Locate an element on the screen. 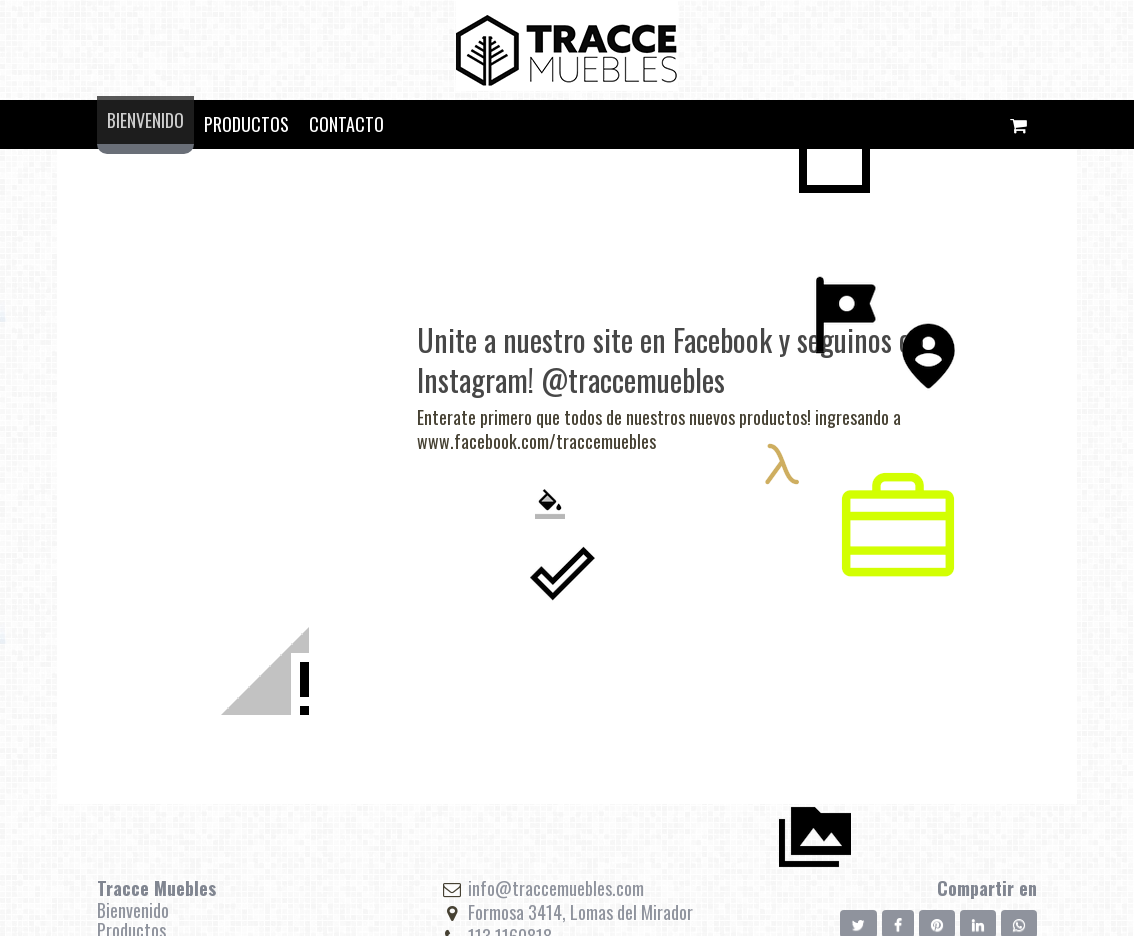 Image resolution: width=1134 pixels, height=936 pixels. access photo and video library is located at coordinates (815, 837).